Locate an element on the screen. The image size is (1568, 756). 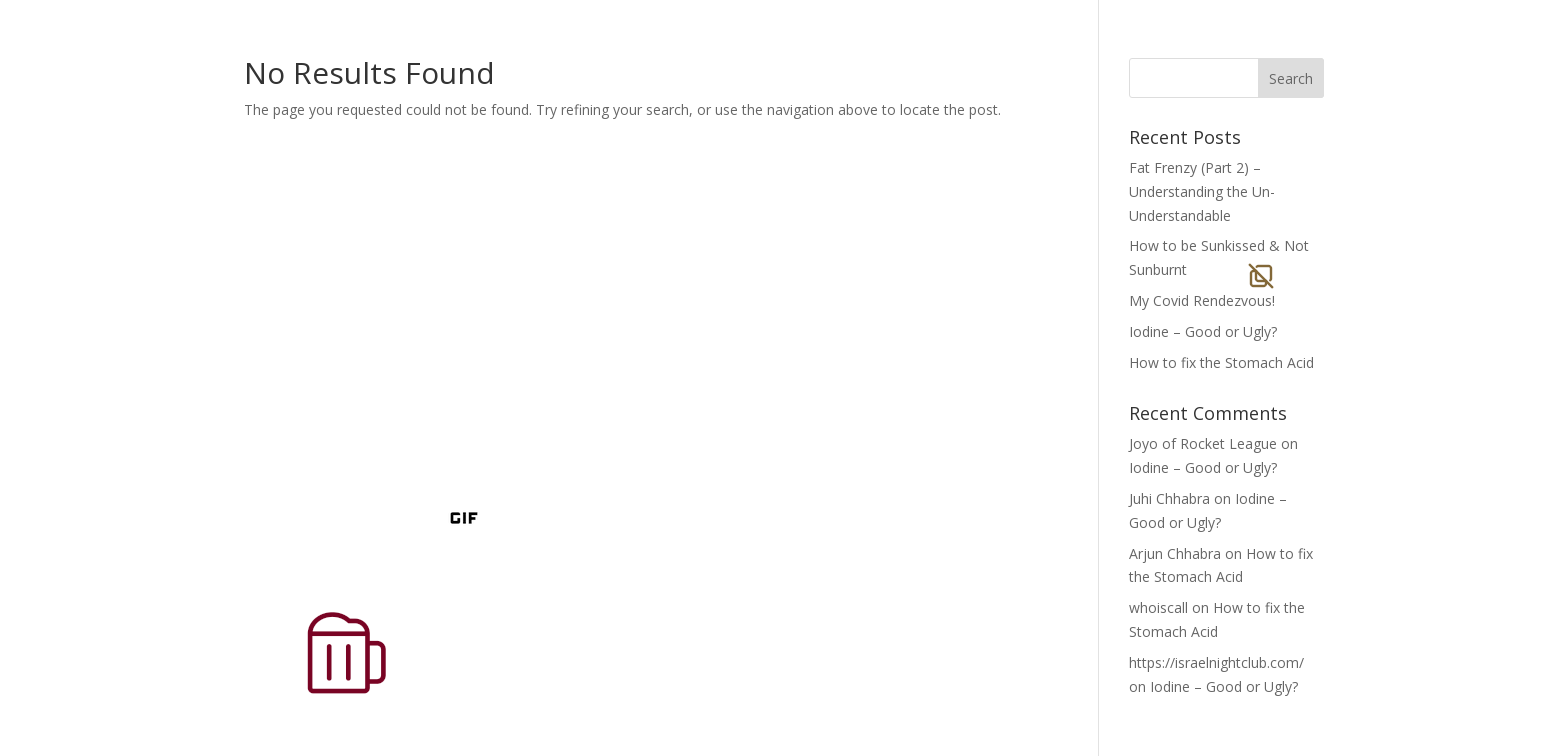
insert a GIF into a message or post is located at coordinates (464, 518).